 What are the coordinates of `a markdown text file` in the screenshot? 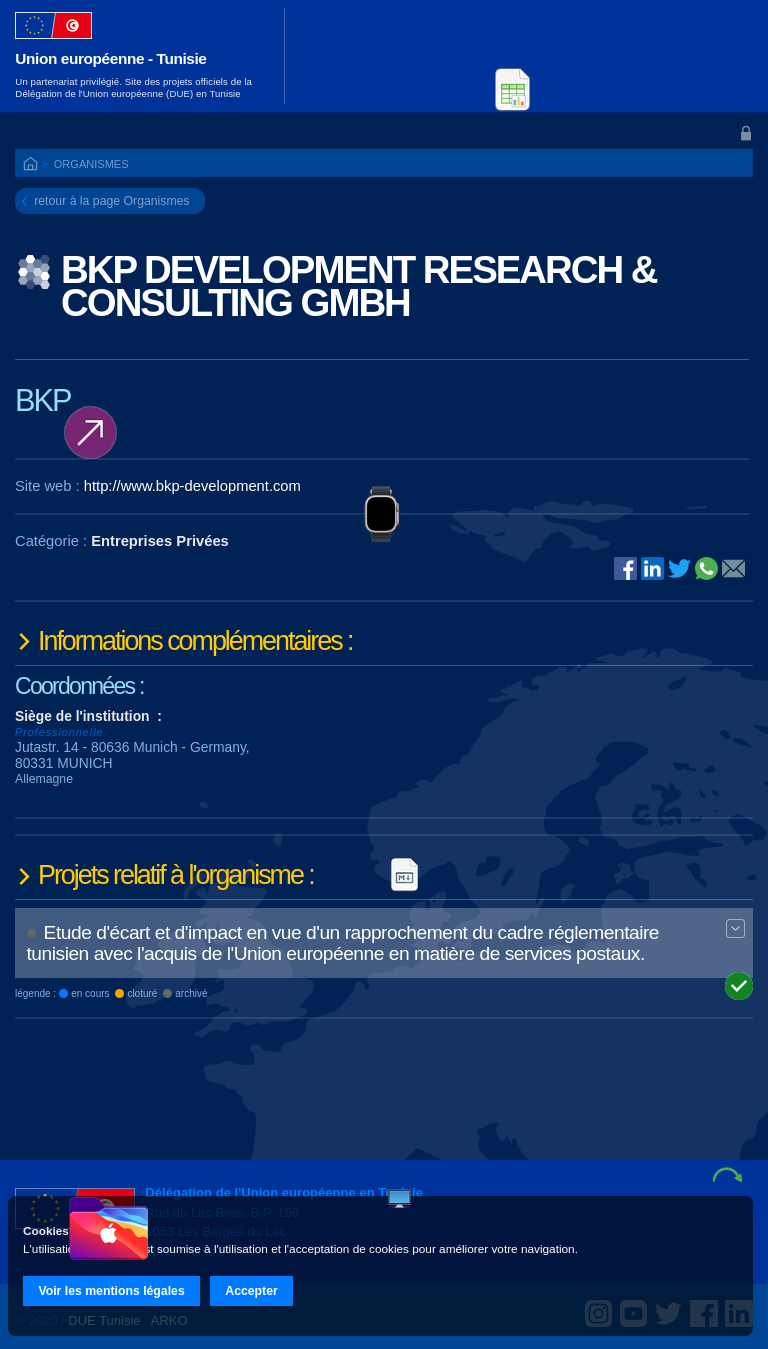 It's located at (404, 874).